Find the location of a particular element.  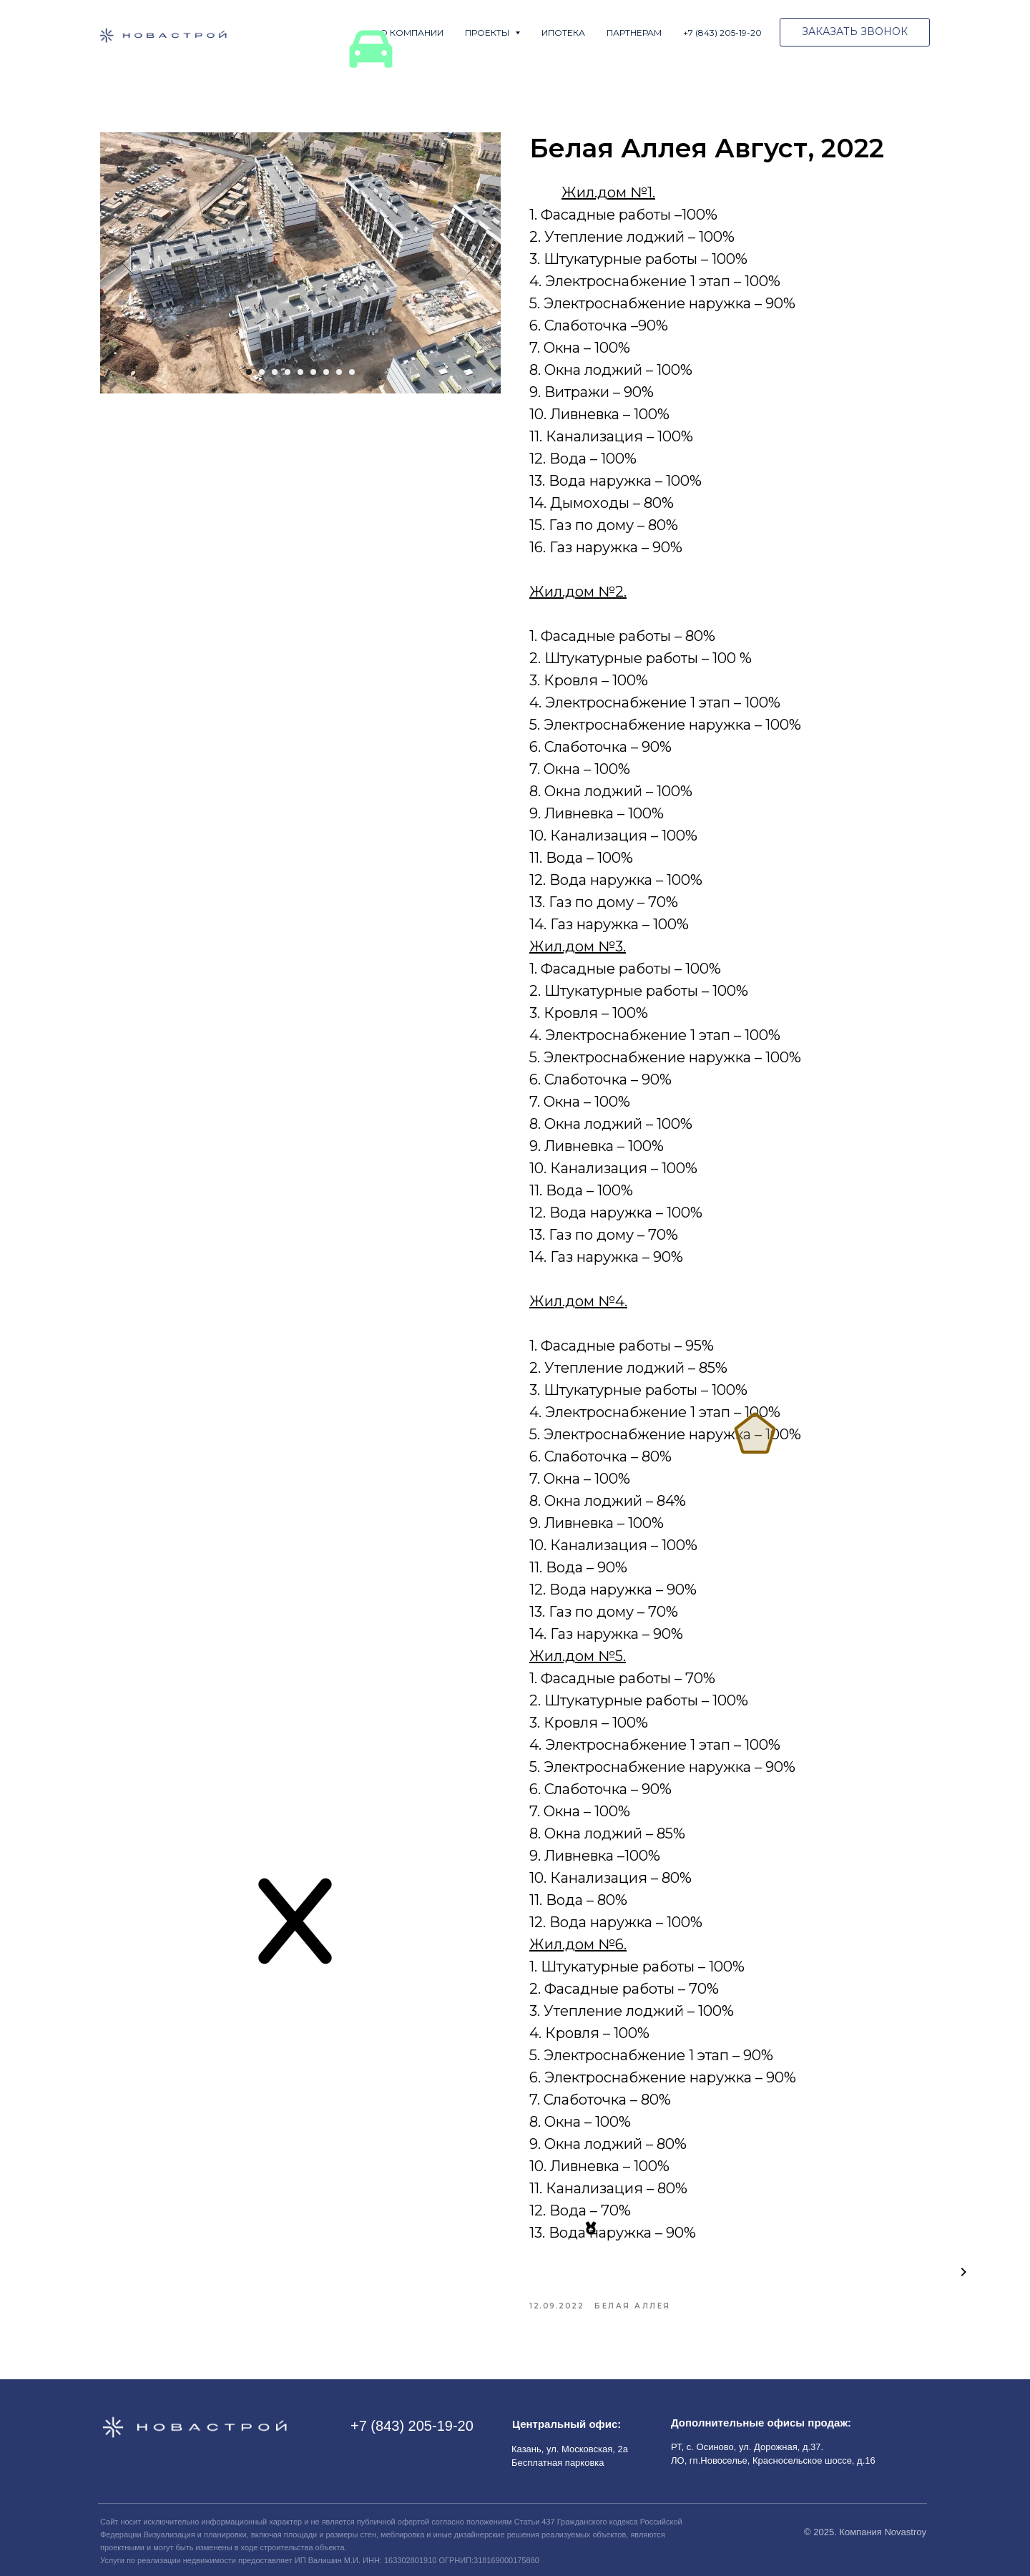

view achievements or awards is located at coordinates (591, 2228).